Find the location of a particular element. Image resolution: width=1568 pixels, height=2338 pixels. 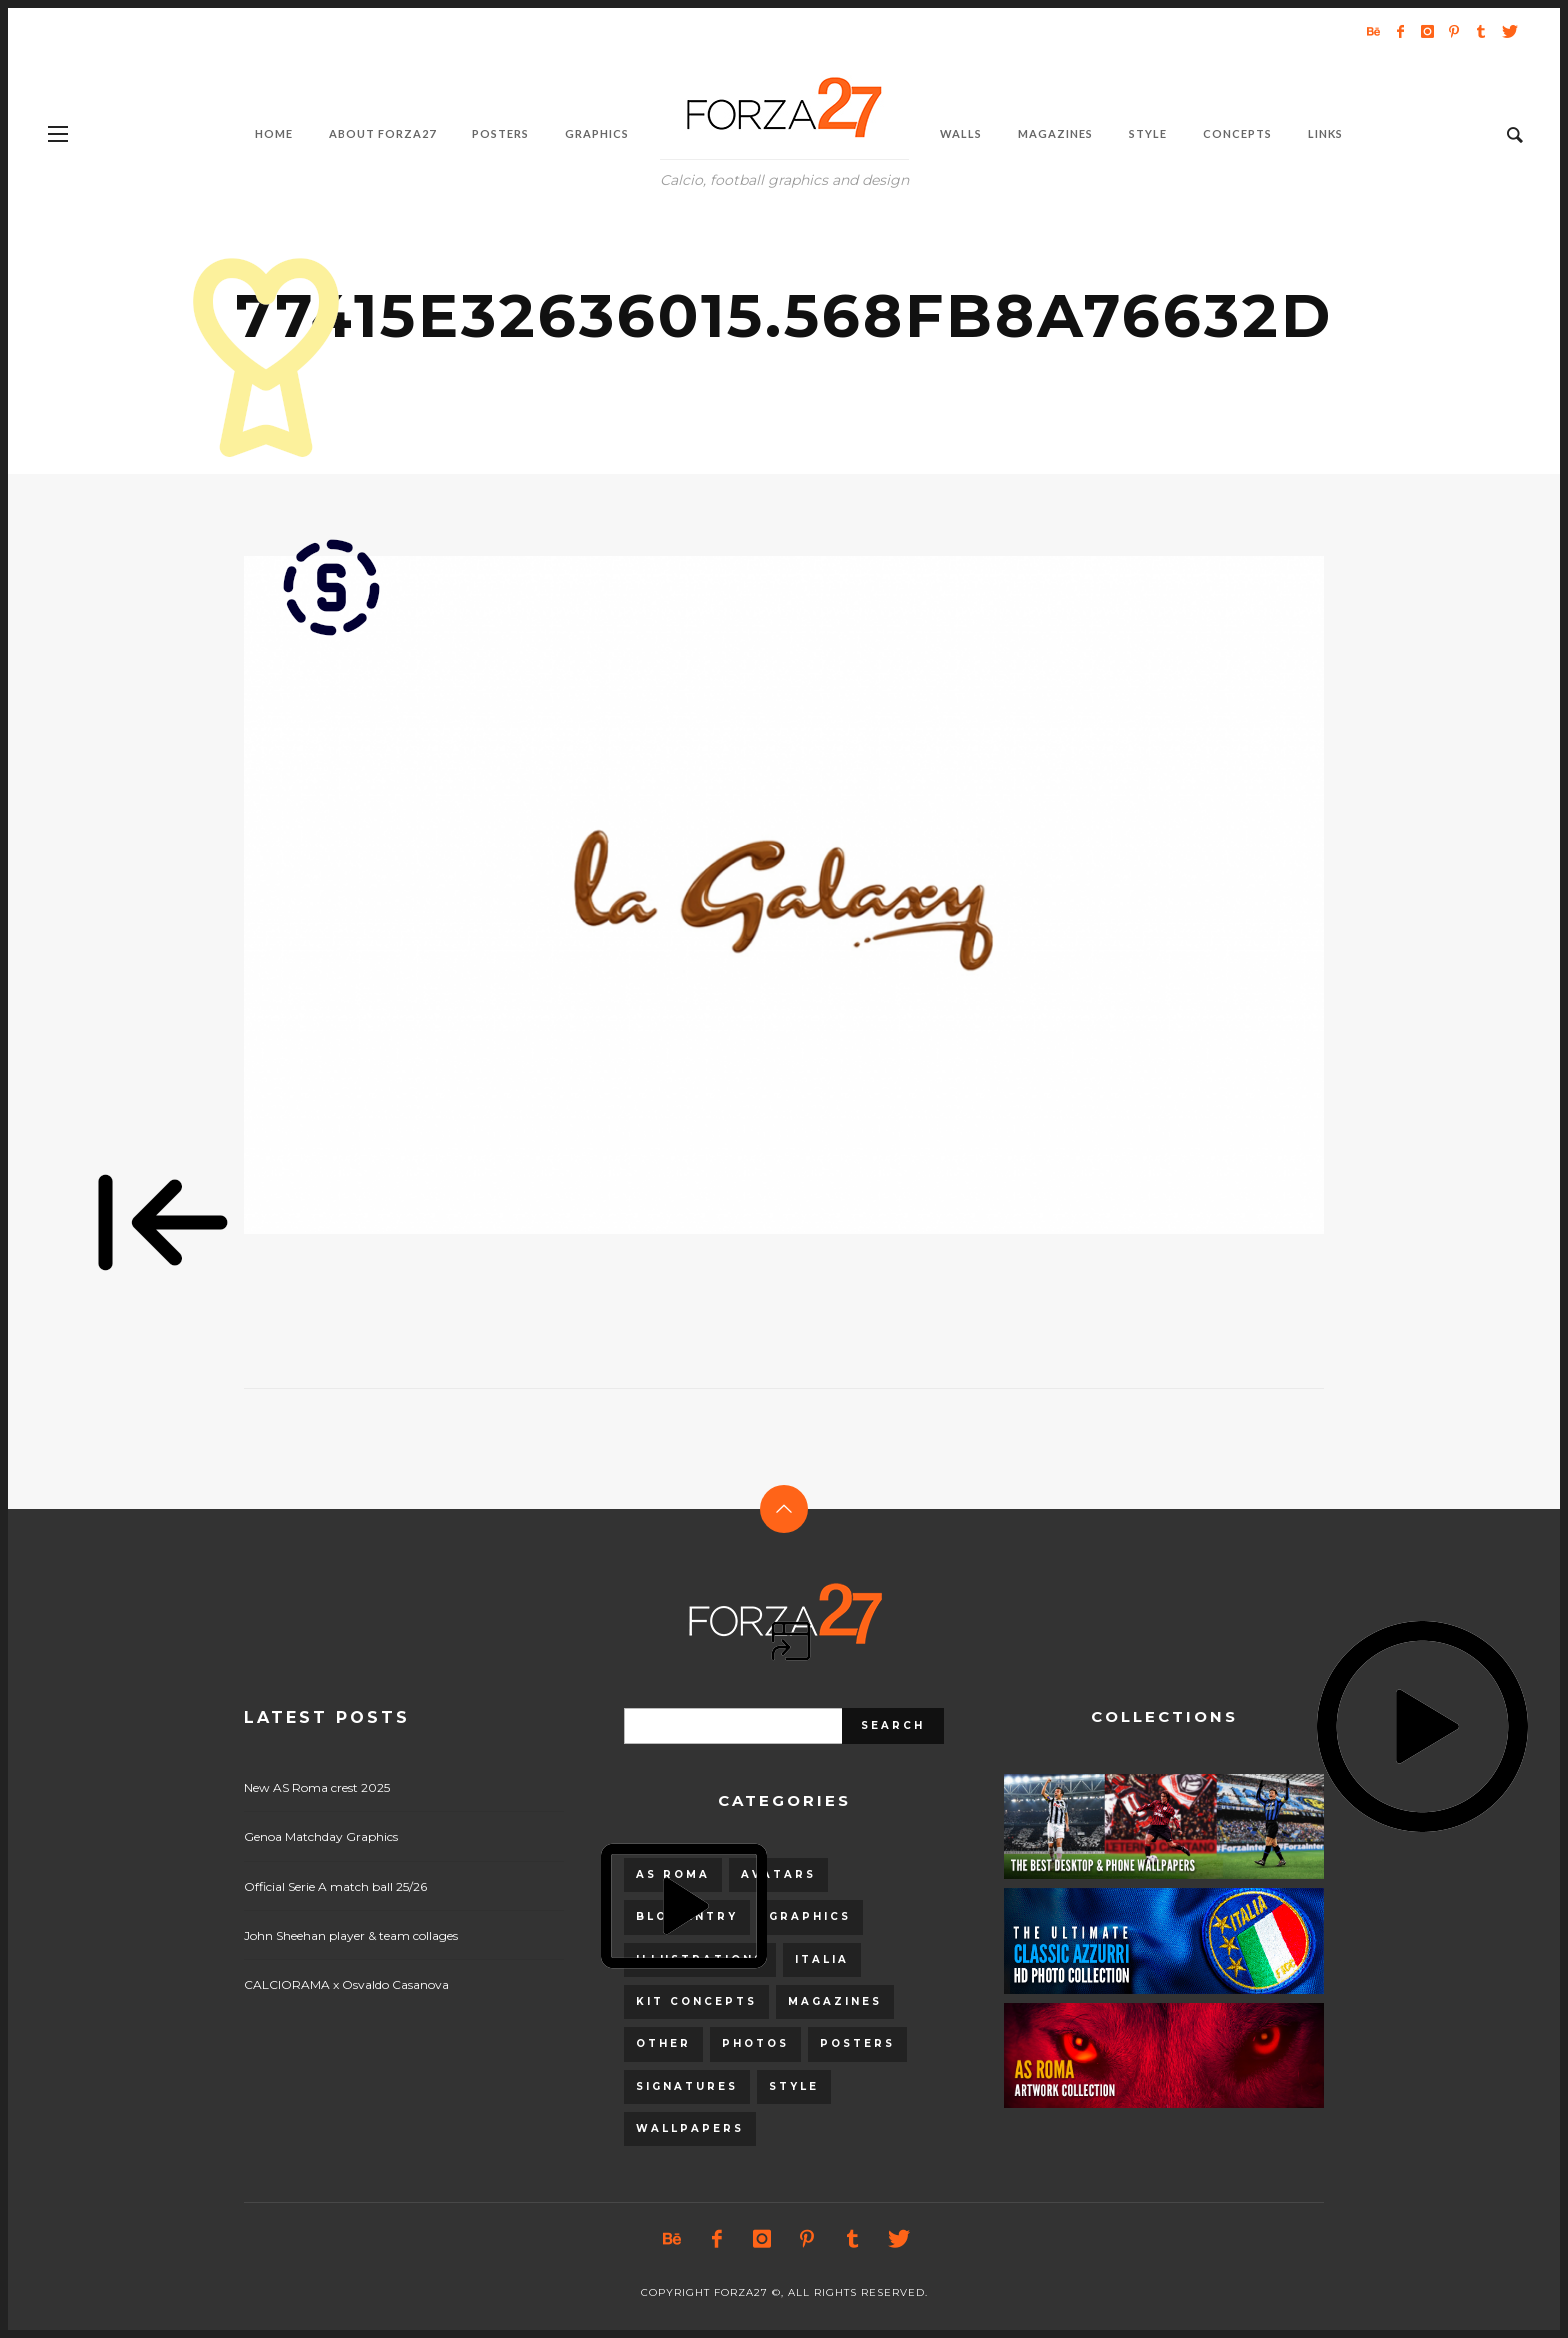

indicates a pending or in-progress sync status is located at coordinates (331, 587).